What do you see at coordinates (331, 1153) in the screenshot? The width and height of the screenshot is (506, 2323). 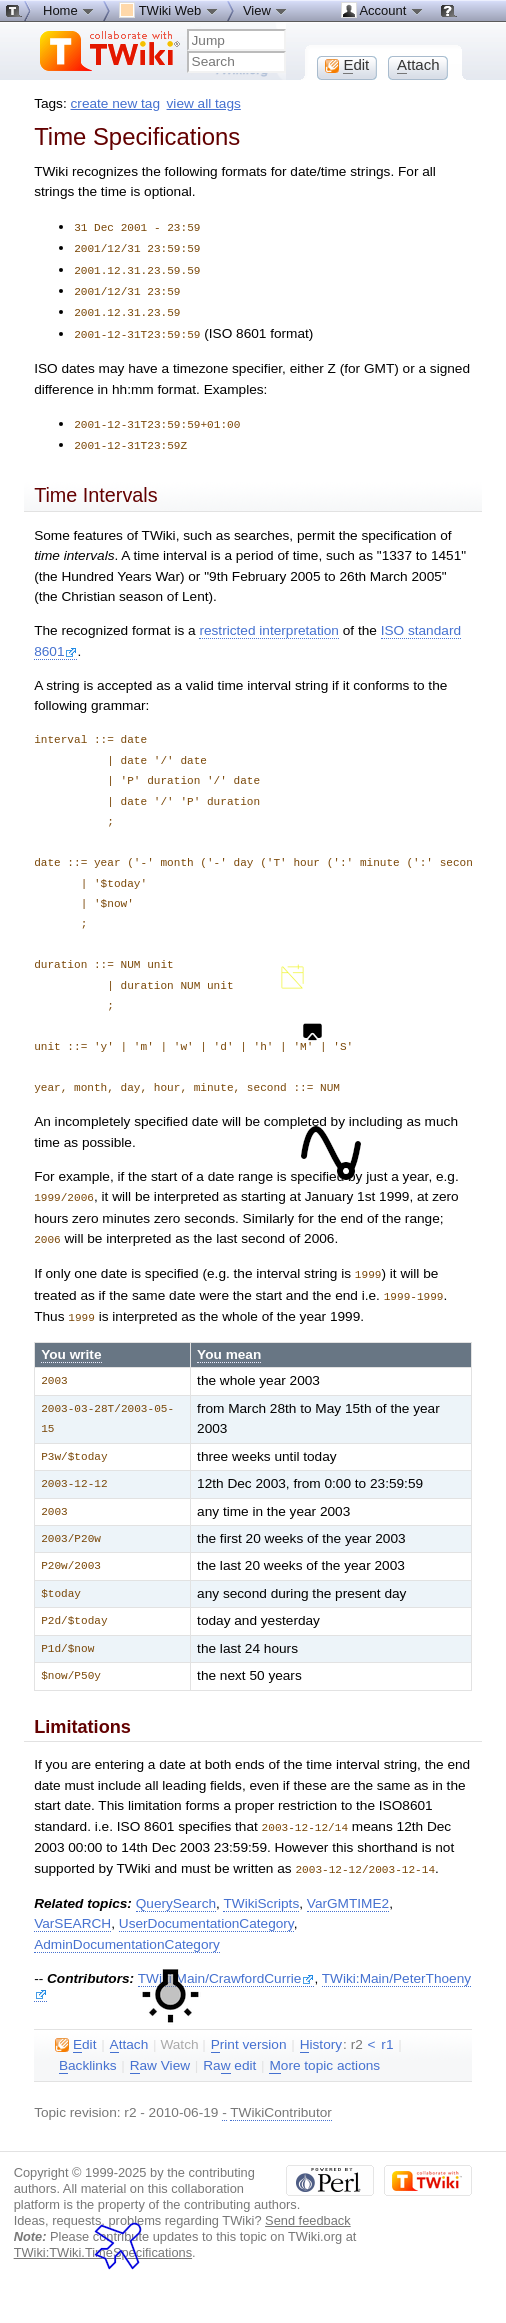 I see `find the minimum value in a dataset` at bounding box center [331, 1153].